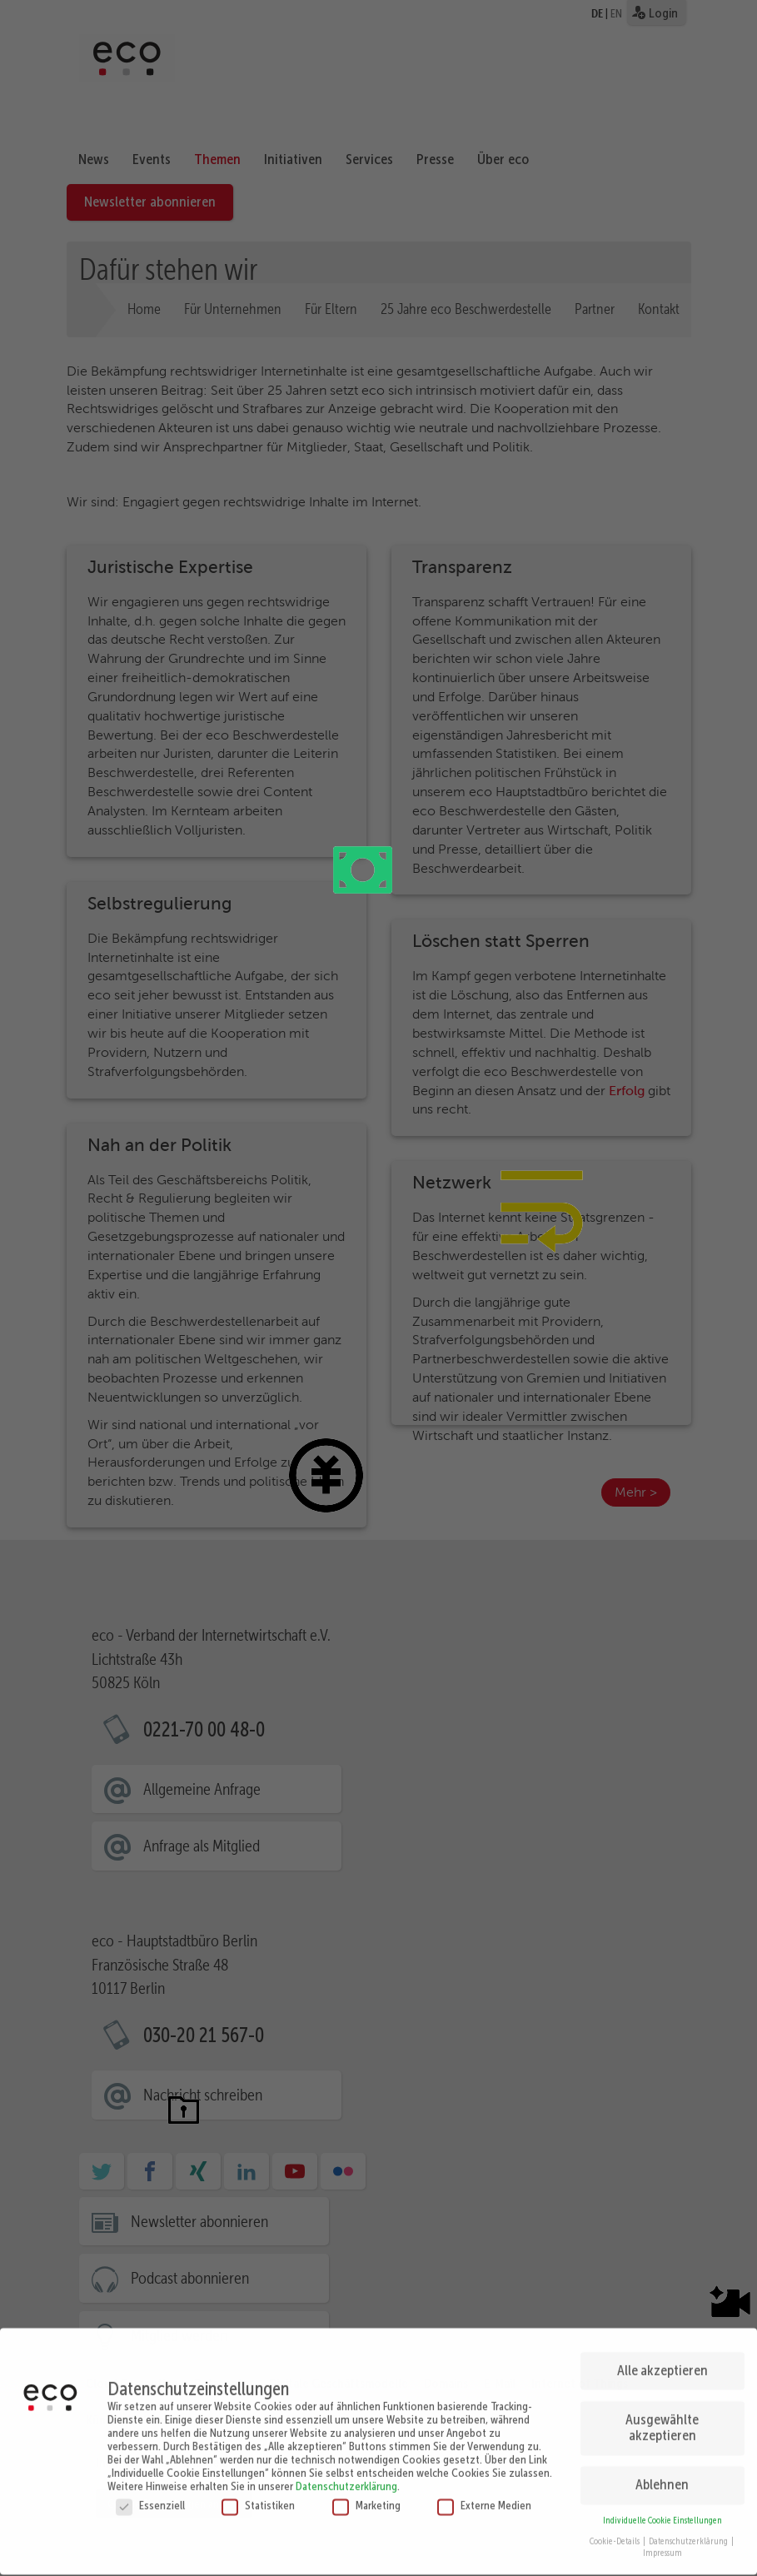  I want to click on view balance in chinese yuan, so click(326, 1475).